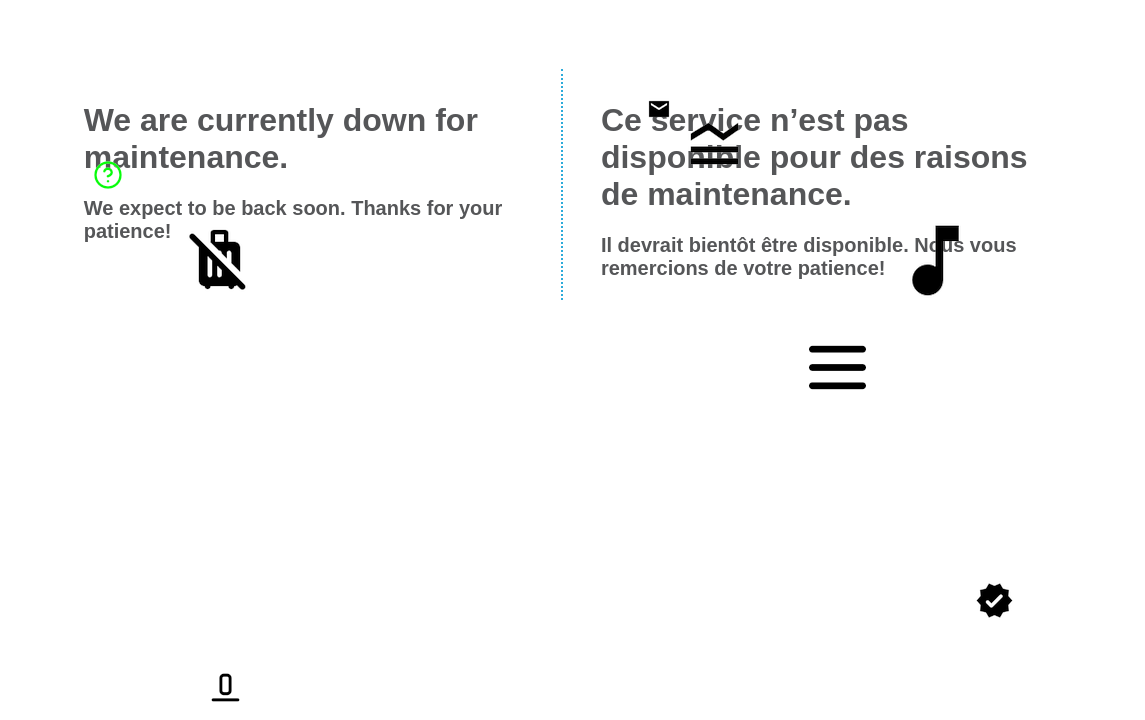 This screenshot has width=1145, height=720. What do you see at coordinates (108, 175) in the screenshot?
I see `access help or support information` at bounding box center [108, 175].